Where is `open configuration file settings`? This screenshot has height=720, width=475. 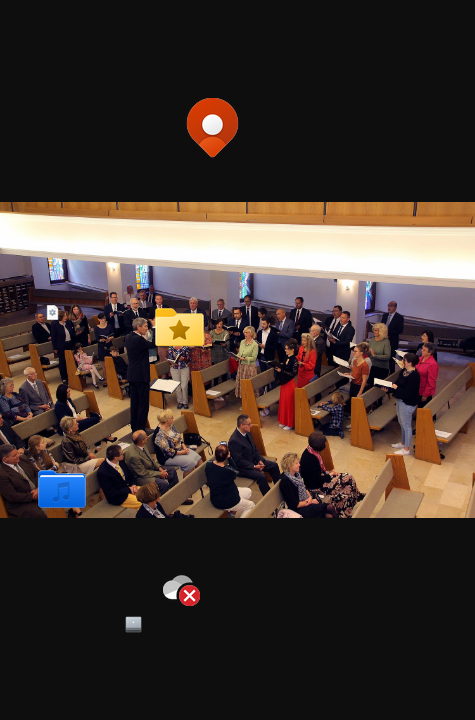
open configuration file settings is located at coordinates (52, 312).